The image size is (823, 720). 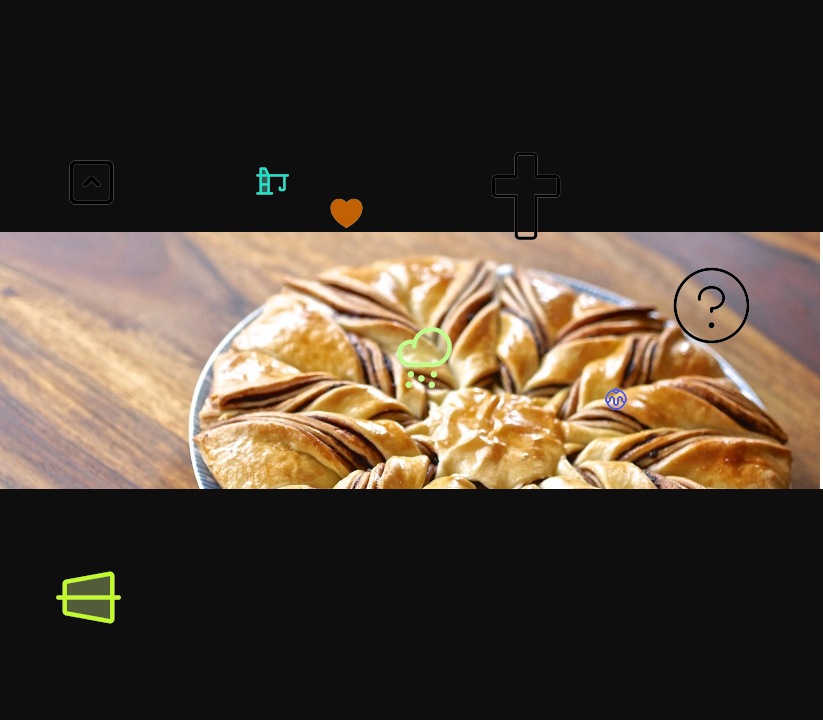 I want to click on adjust perspective or viewing angle, so click(x=88, y=597).